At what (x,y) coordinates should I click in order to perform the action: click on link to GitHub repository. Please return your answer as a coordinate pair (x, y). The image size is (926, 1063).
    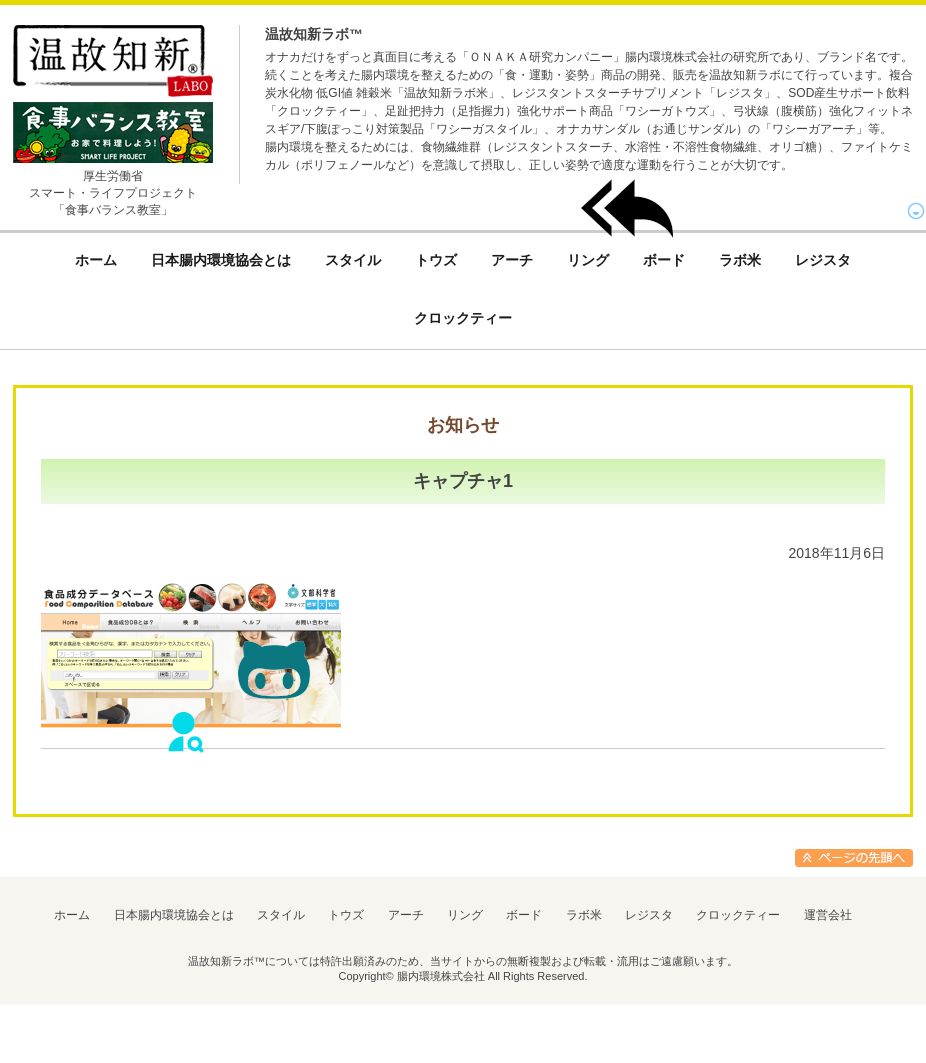
    Looking at the image, I should click on (274, 670).